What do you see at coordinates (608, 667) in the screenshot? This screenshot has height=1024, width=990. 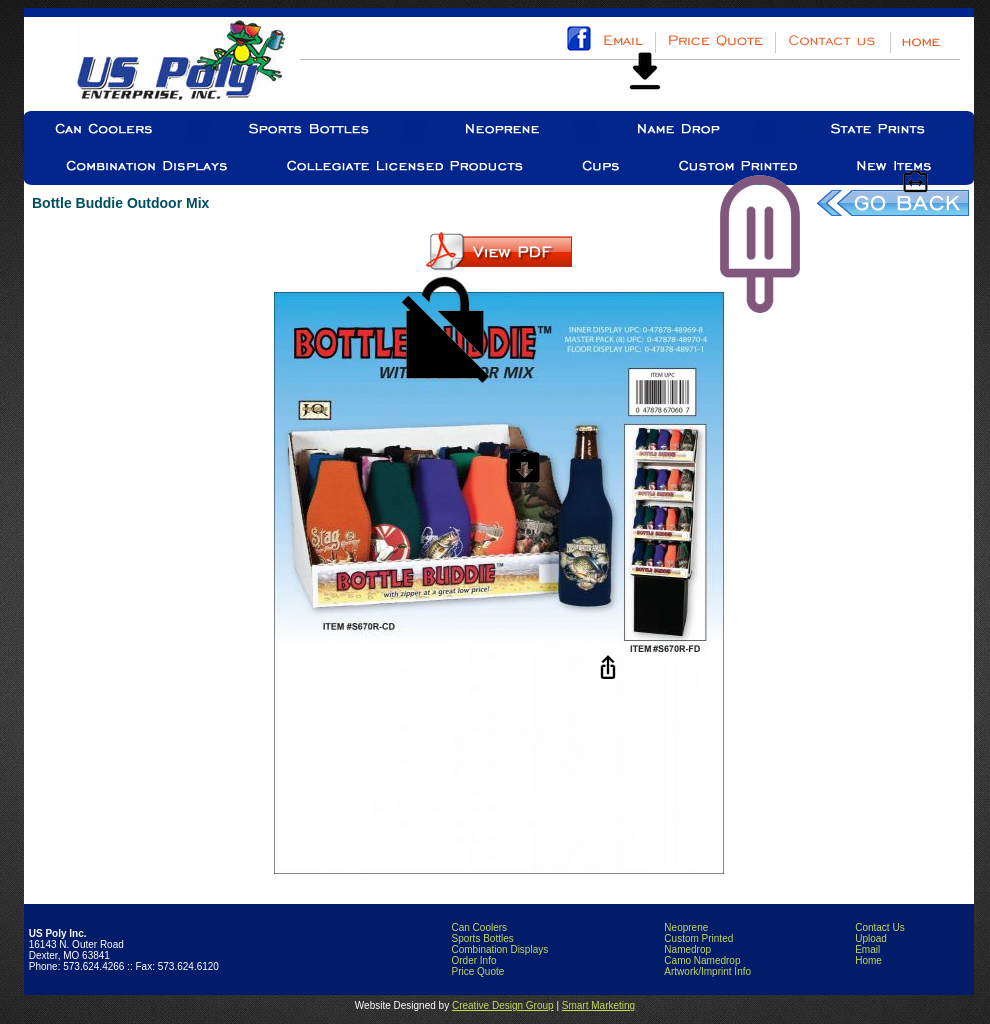 I see `share this content` at bounding box center [608, 667].